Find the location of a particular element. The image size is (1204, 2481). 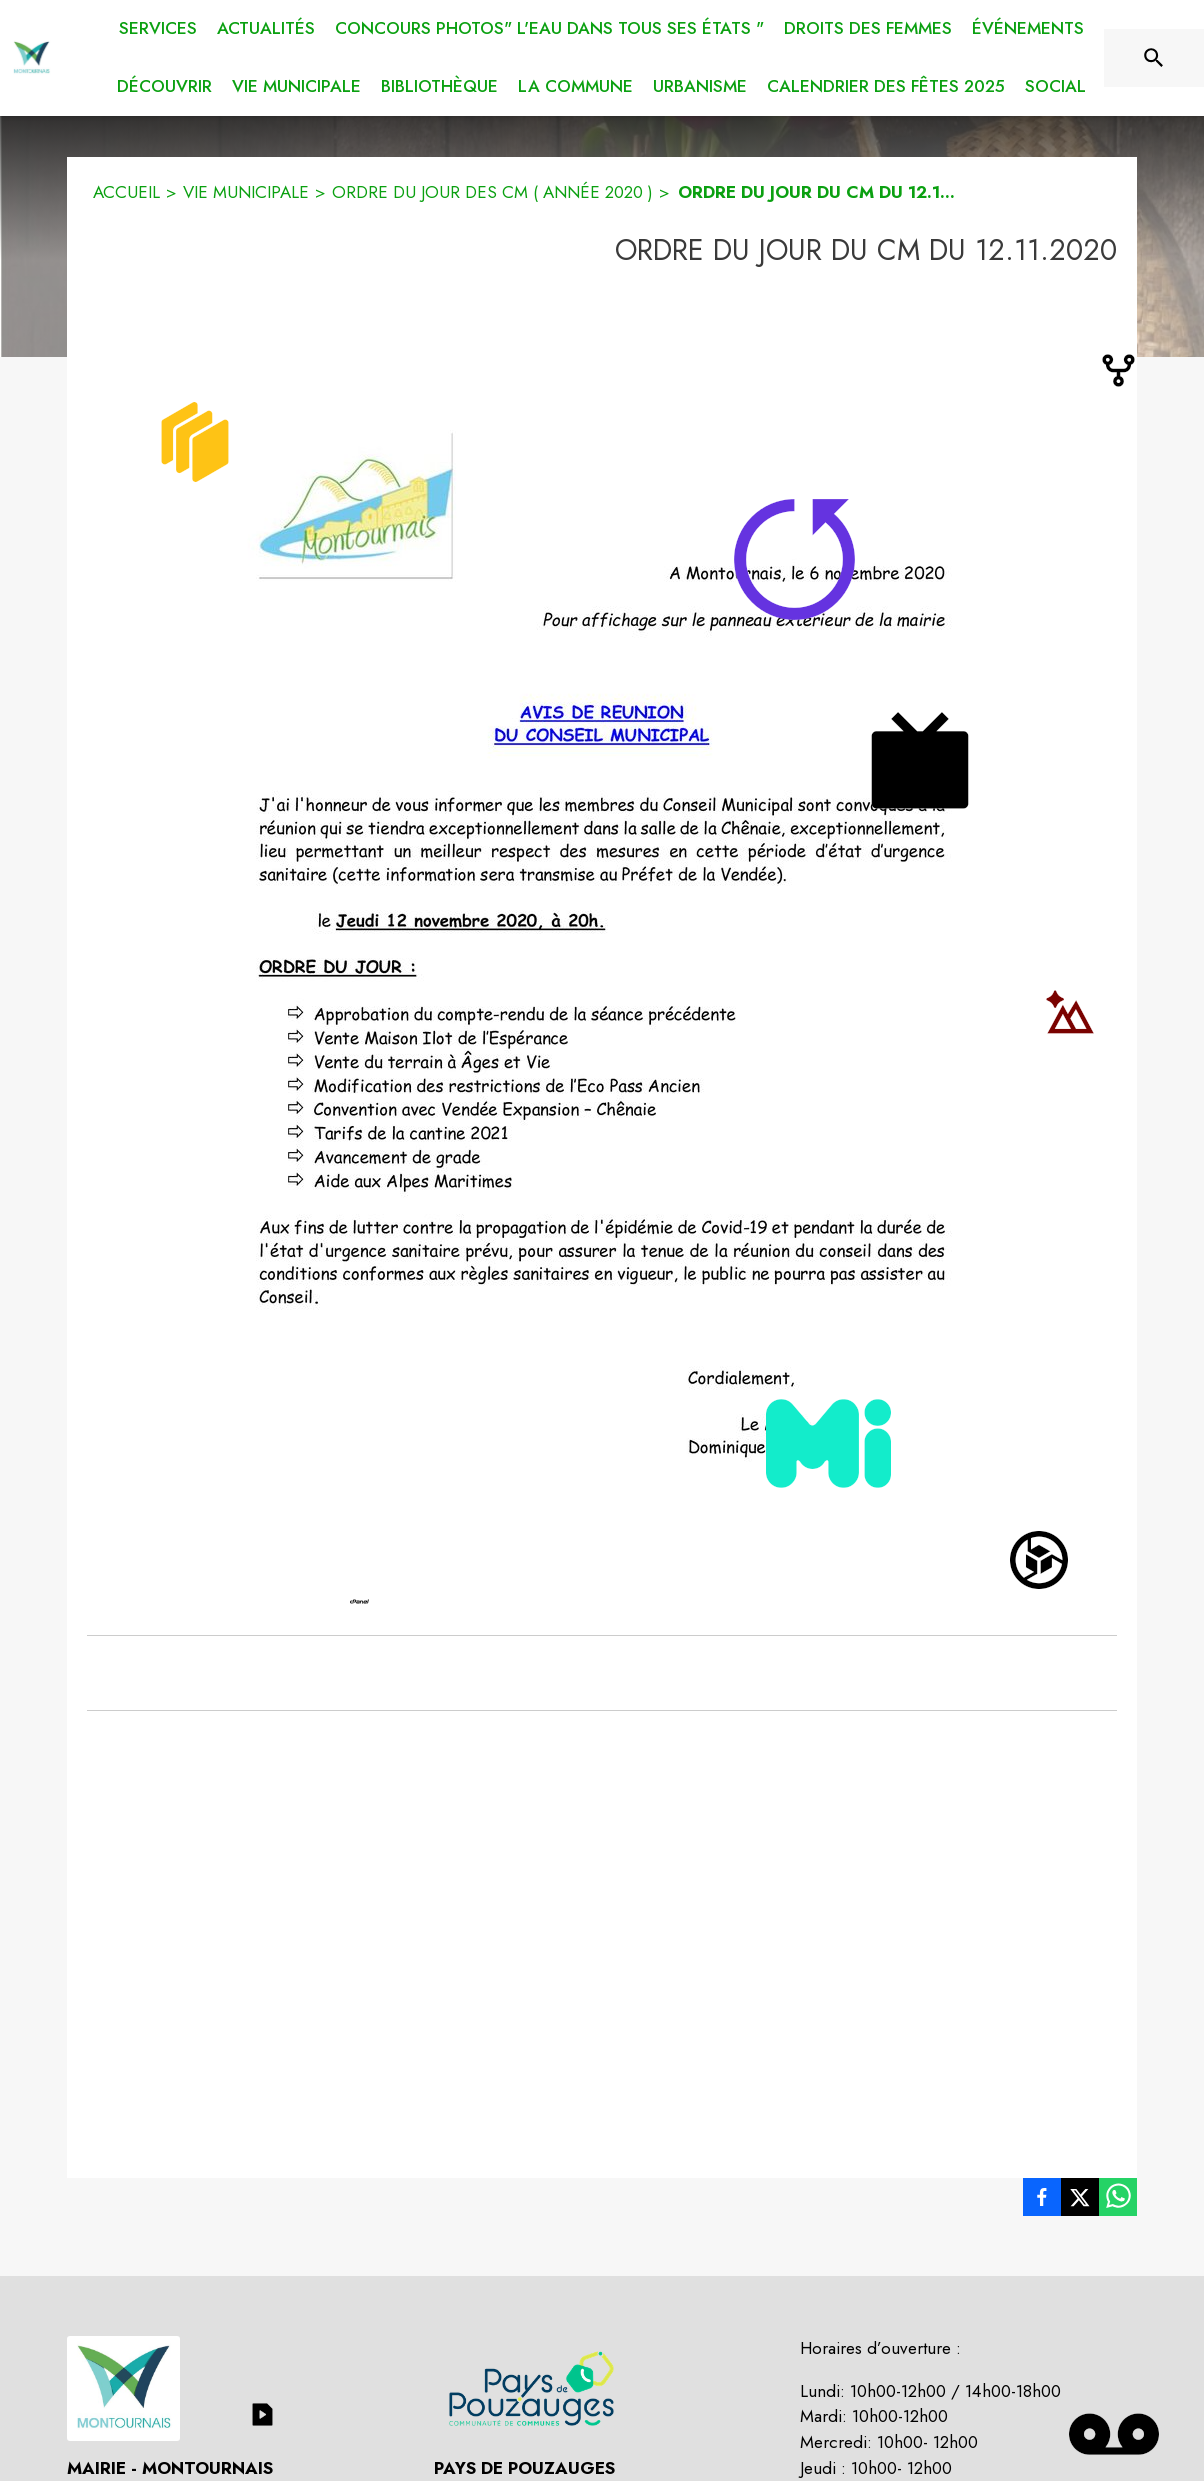

fork a repository is located at coordinates (1118, 370).